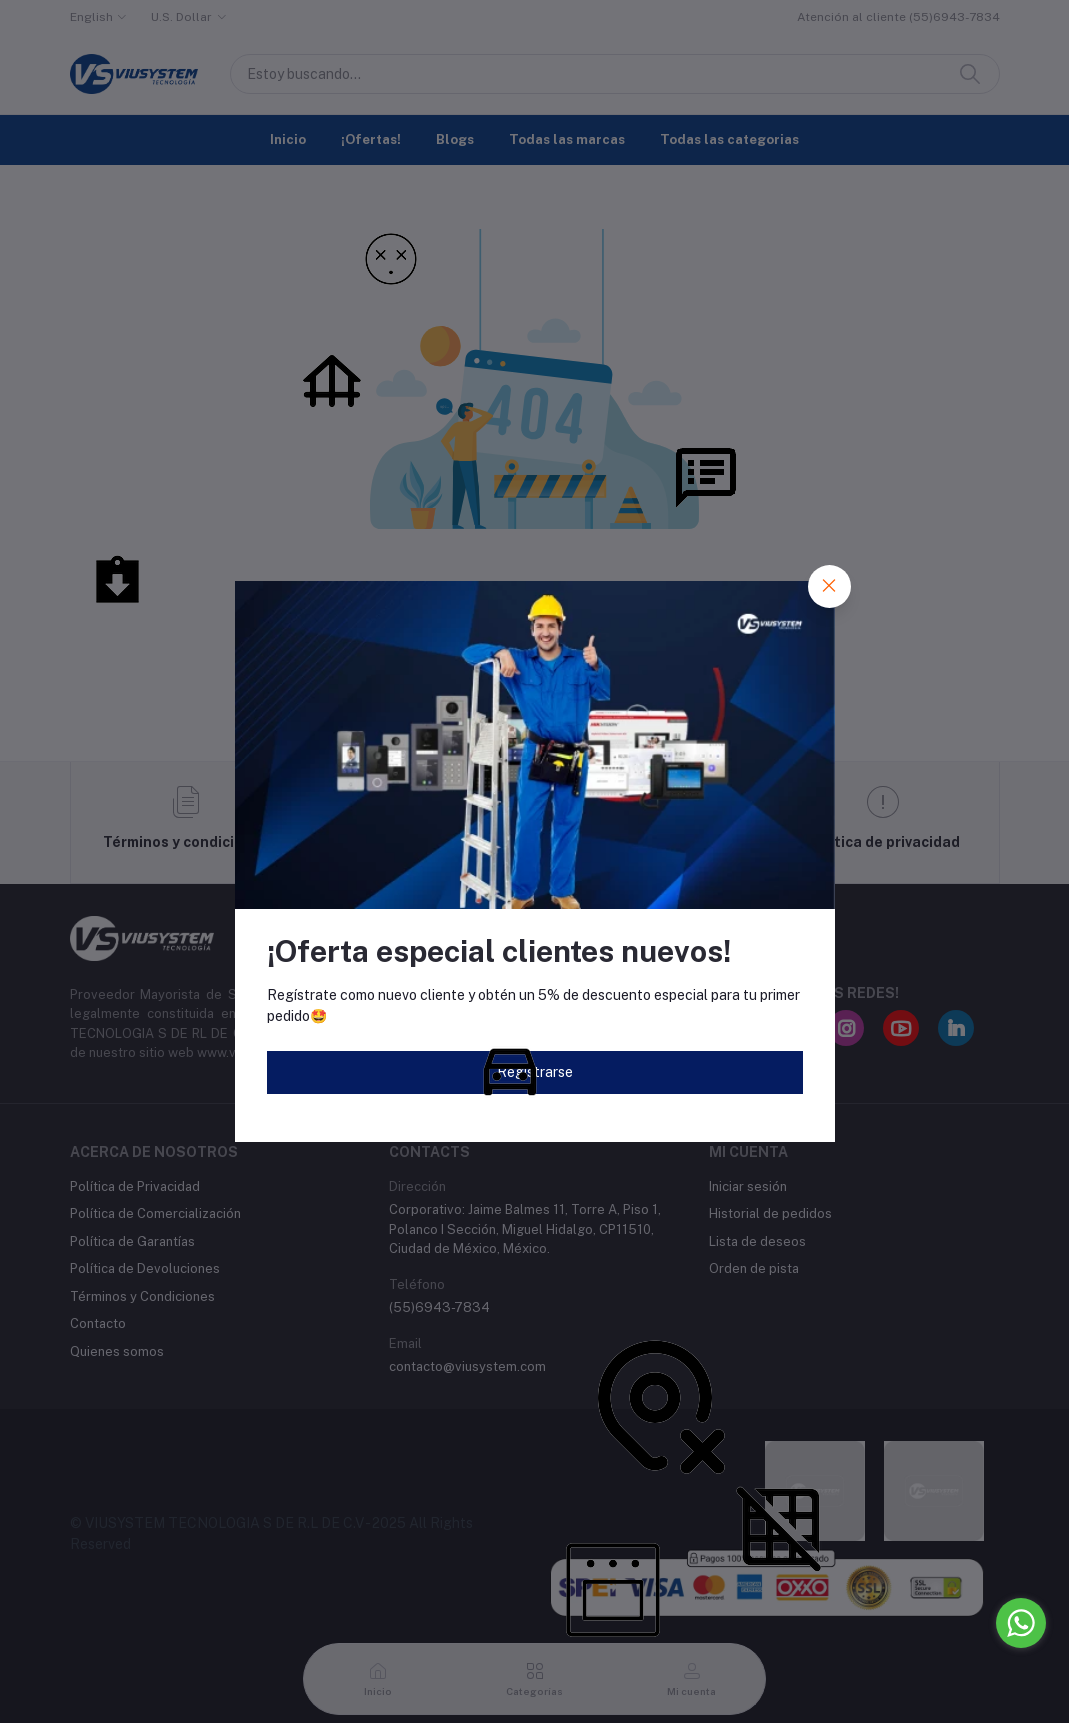  I want to click on view property foundation details, so click(332, 382).